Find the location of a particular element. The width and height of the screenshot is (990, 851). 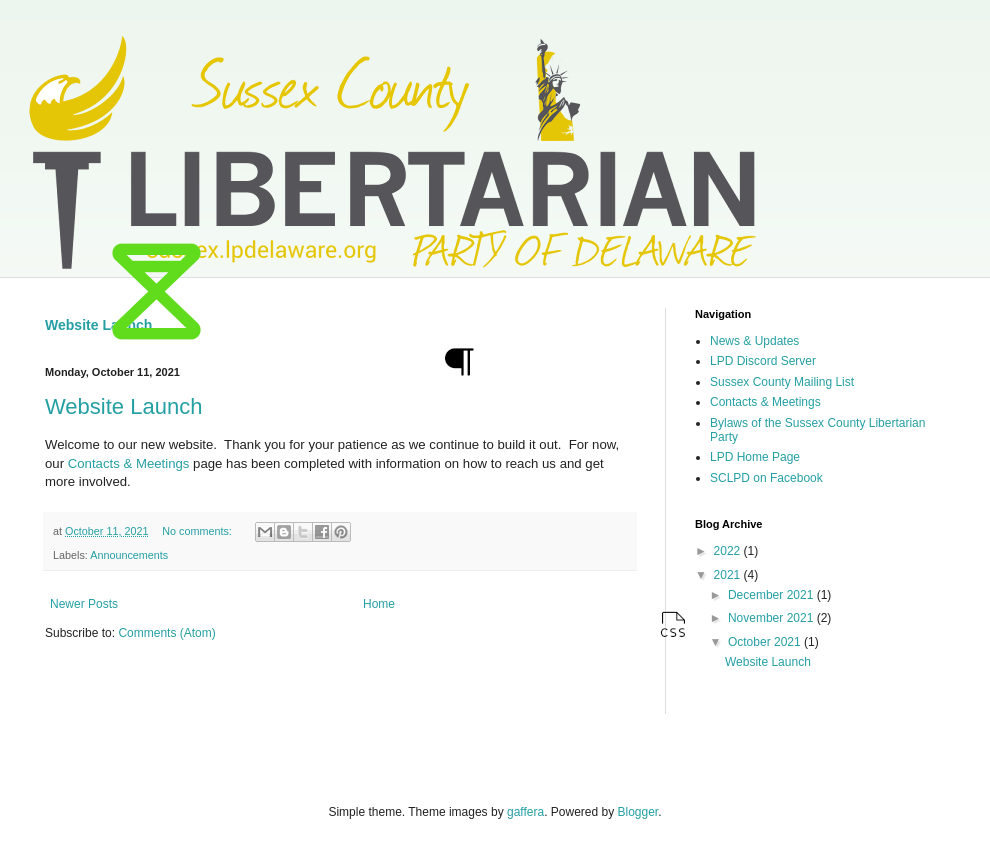

indicates high time remaining or early stage of a process is located at coordinates (156, 291).